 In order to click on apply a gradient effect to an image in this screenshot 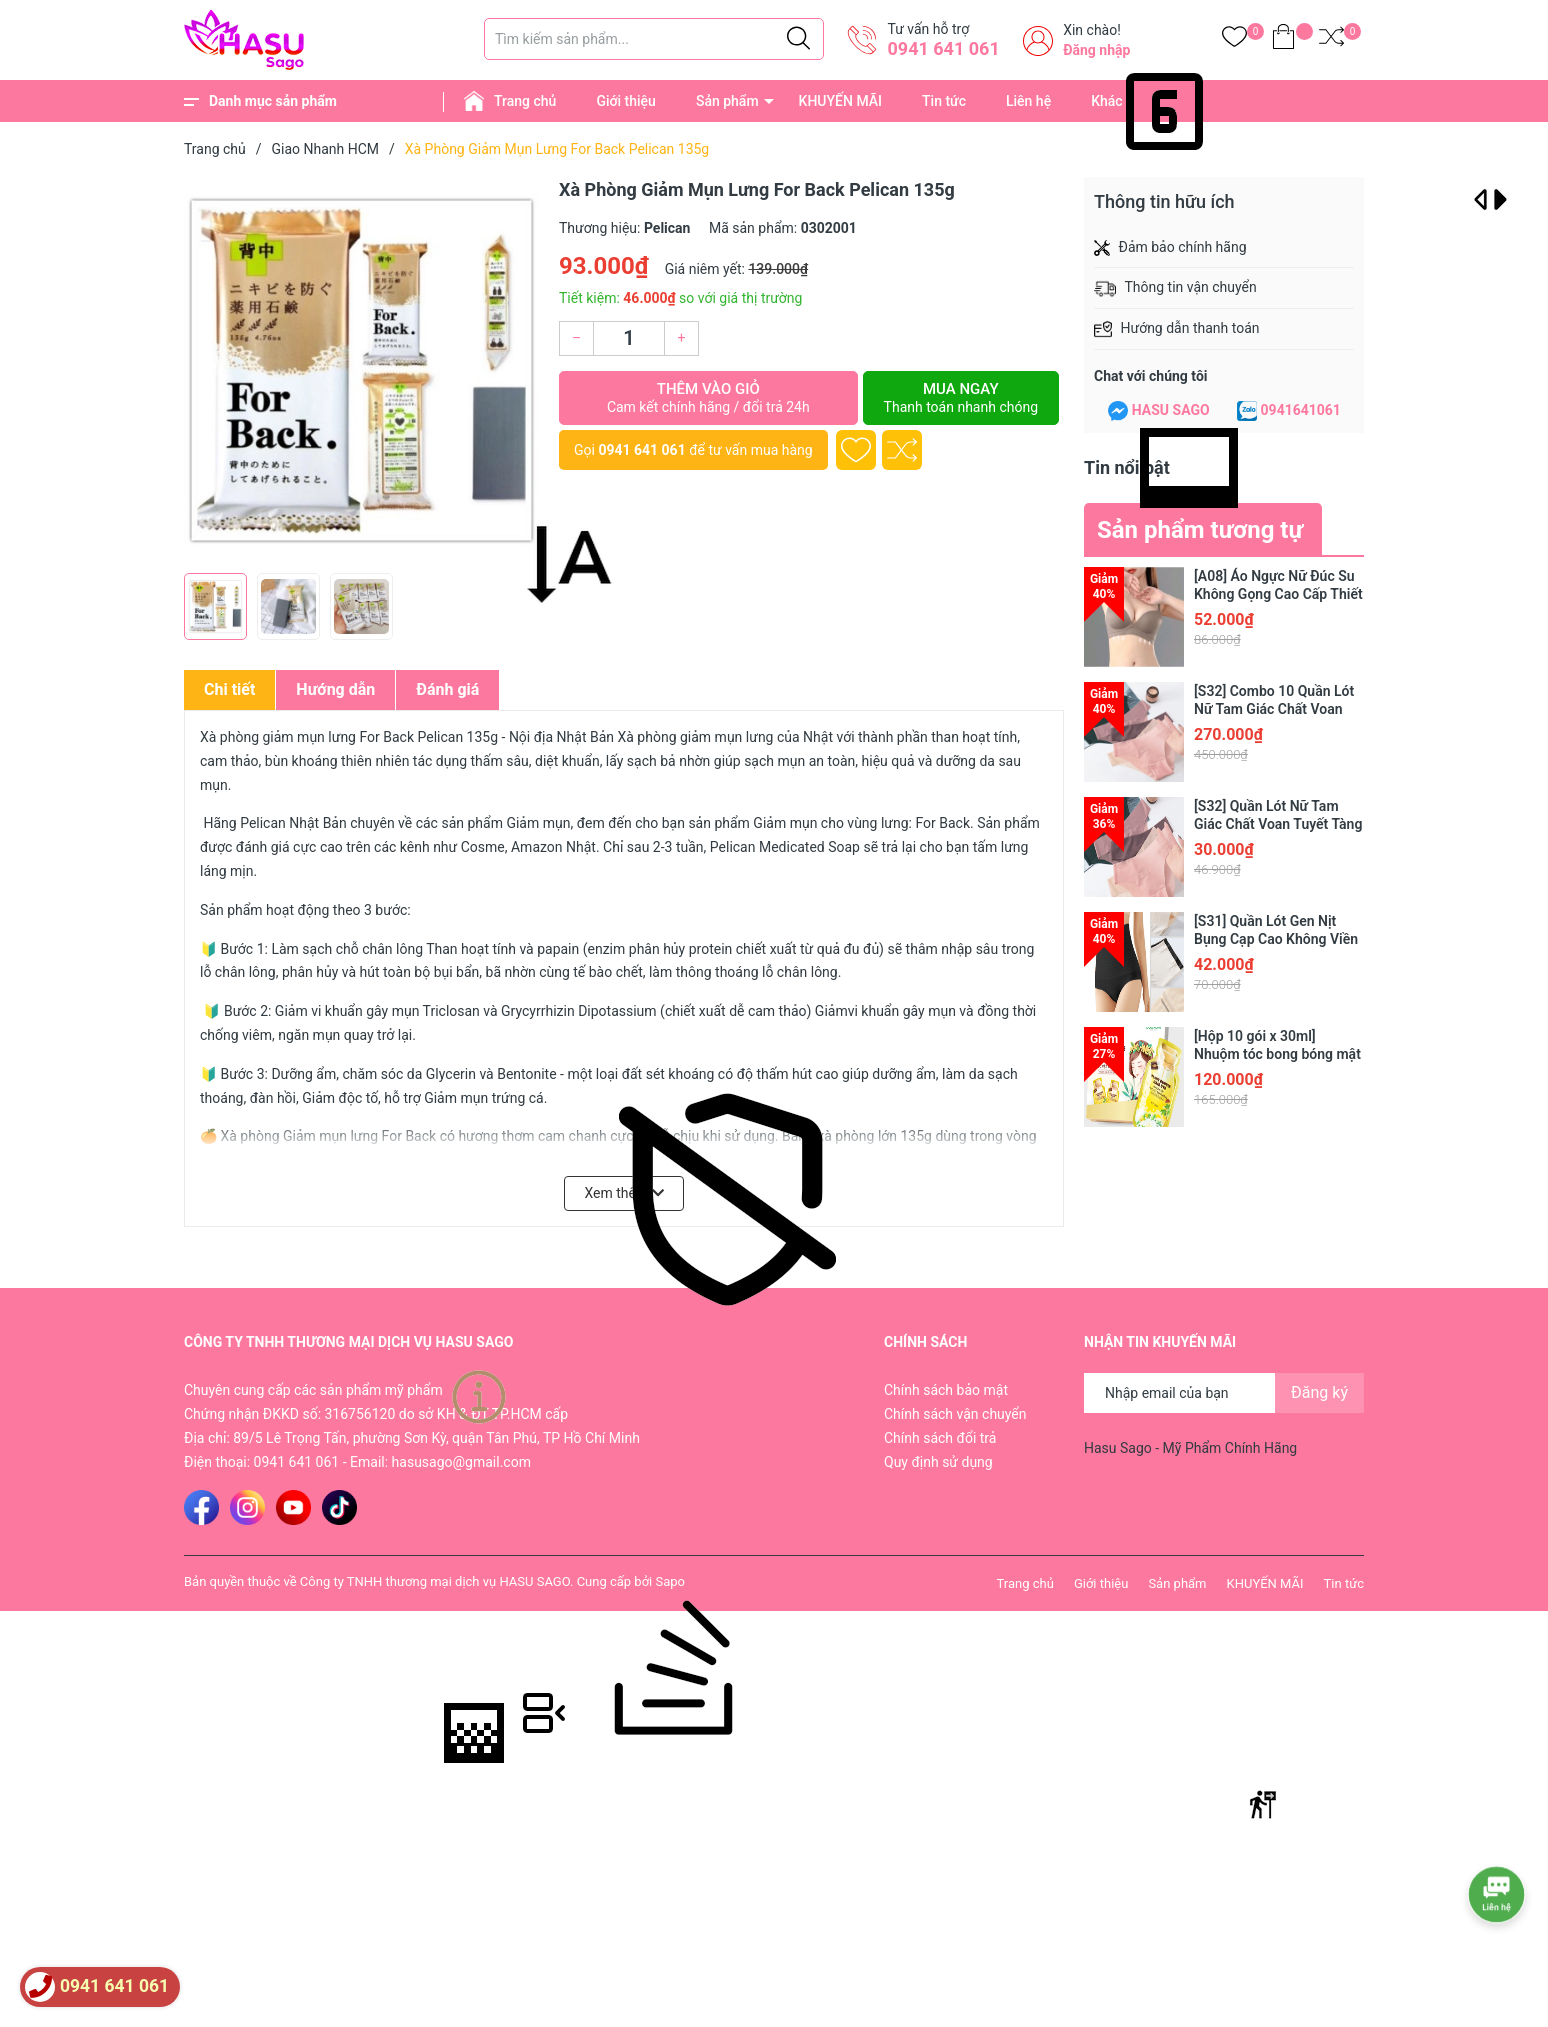, I will do `click(474, 1733)`.